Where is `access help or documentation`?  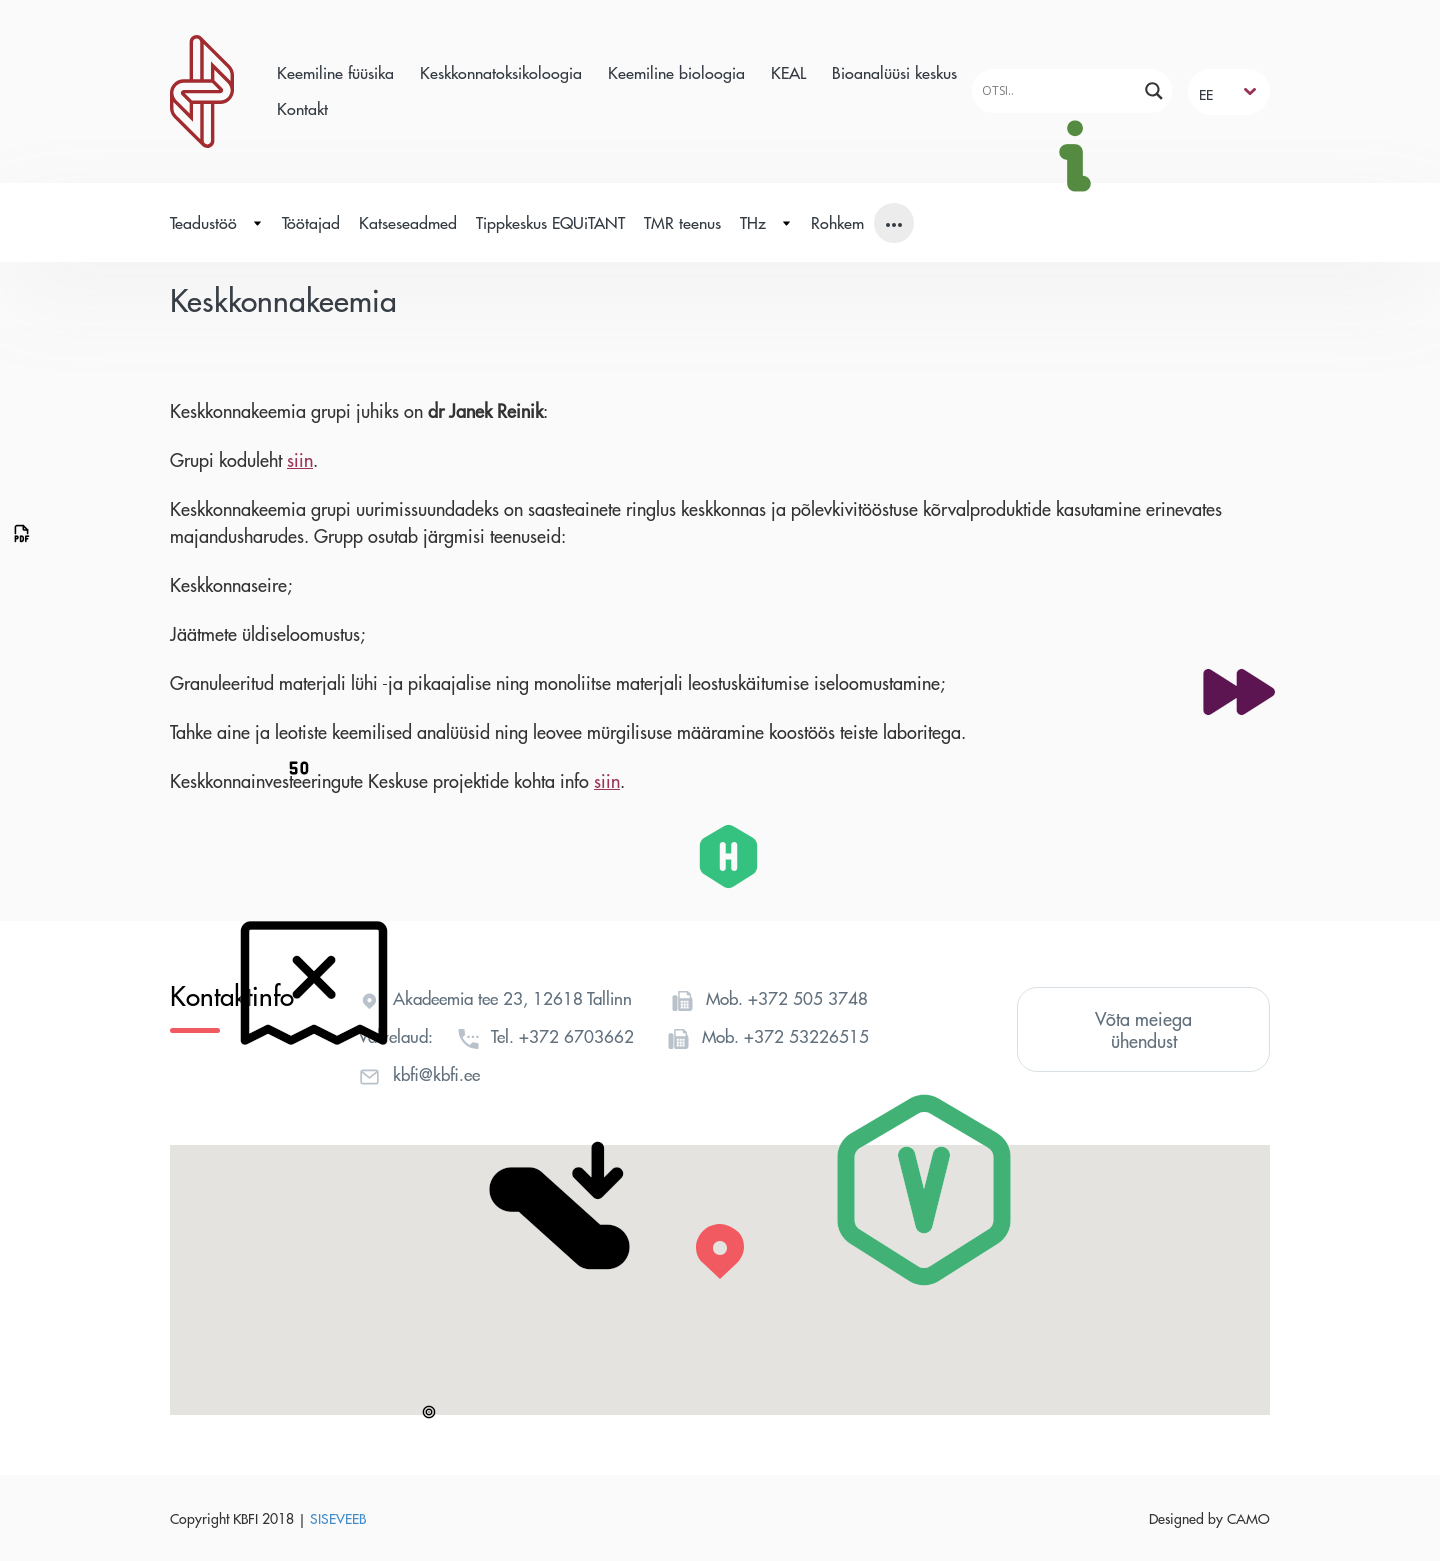
access help or documentation is located at coordinates (728, 856).